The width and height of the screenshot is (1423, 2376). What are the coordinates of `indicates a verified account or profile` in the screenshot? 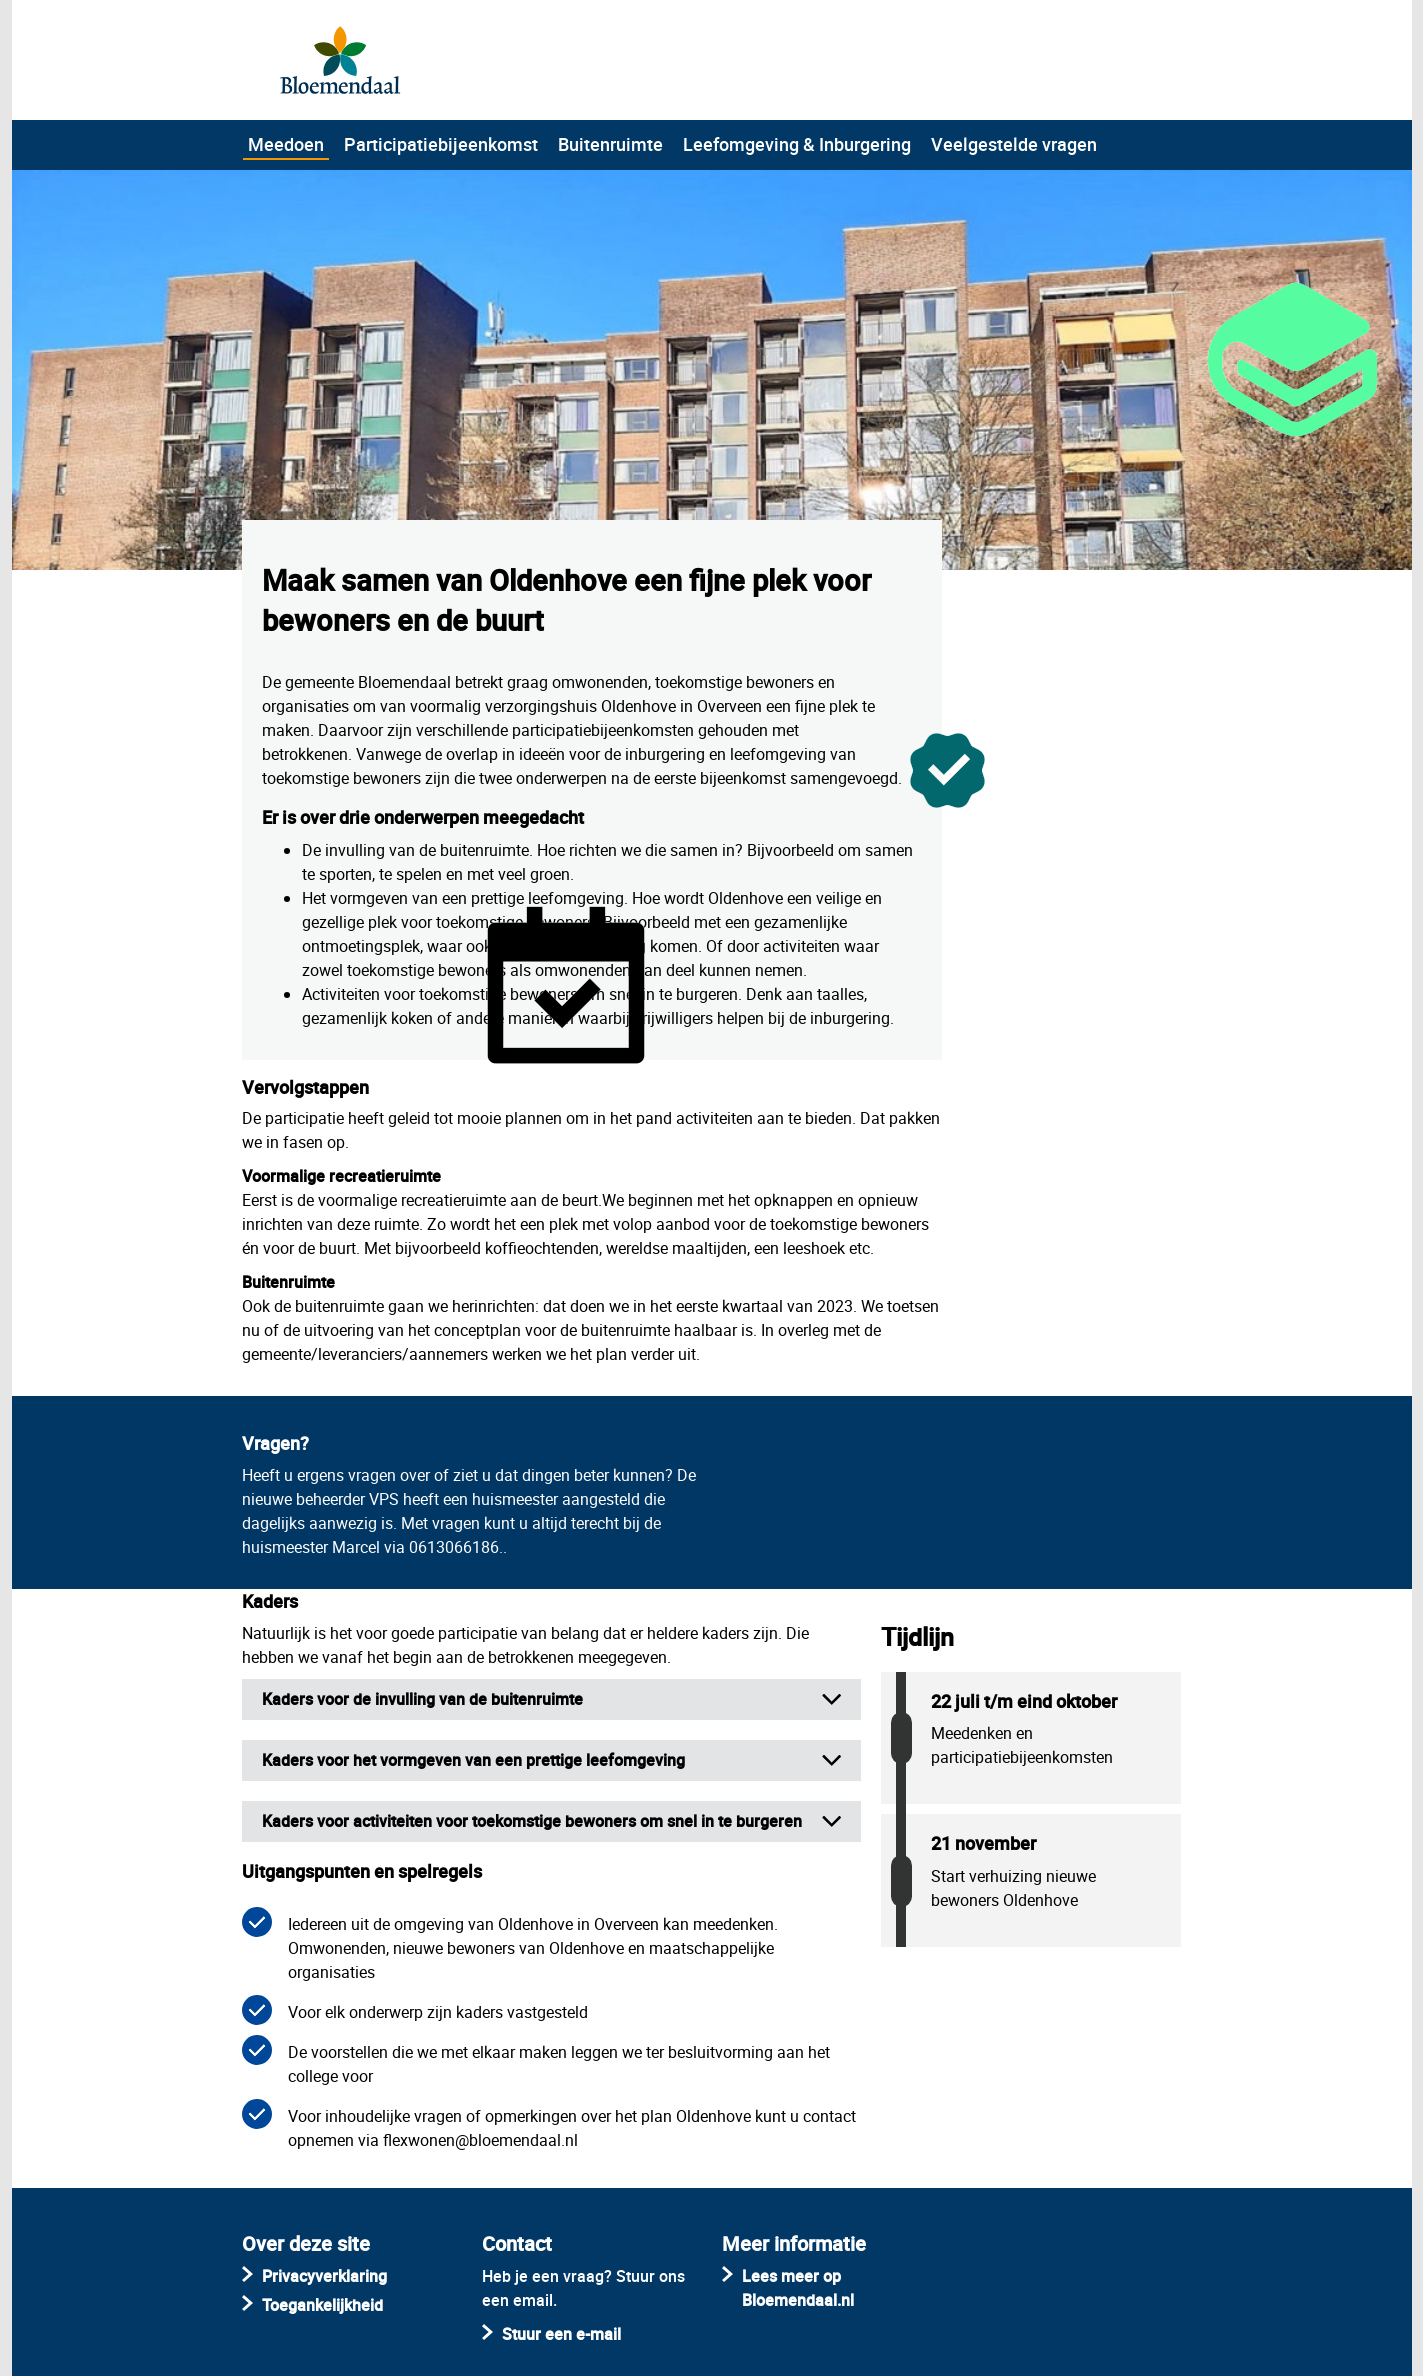 It's located at (947, 770).